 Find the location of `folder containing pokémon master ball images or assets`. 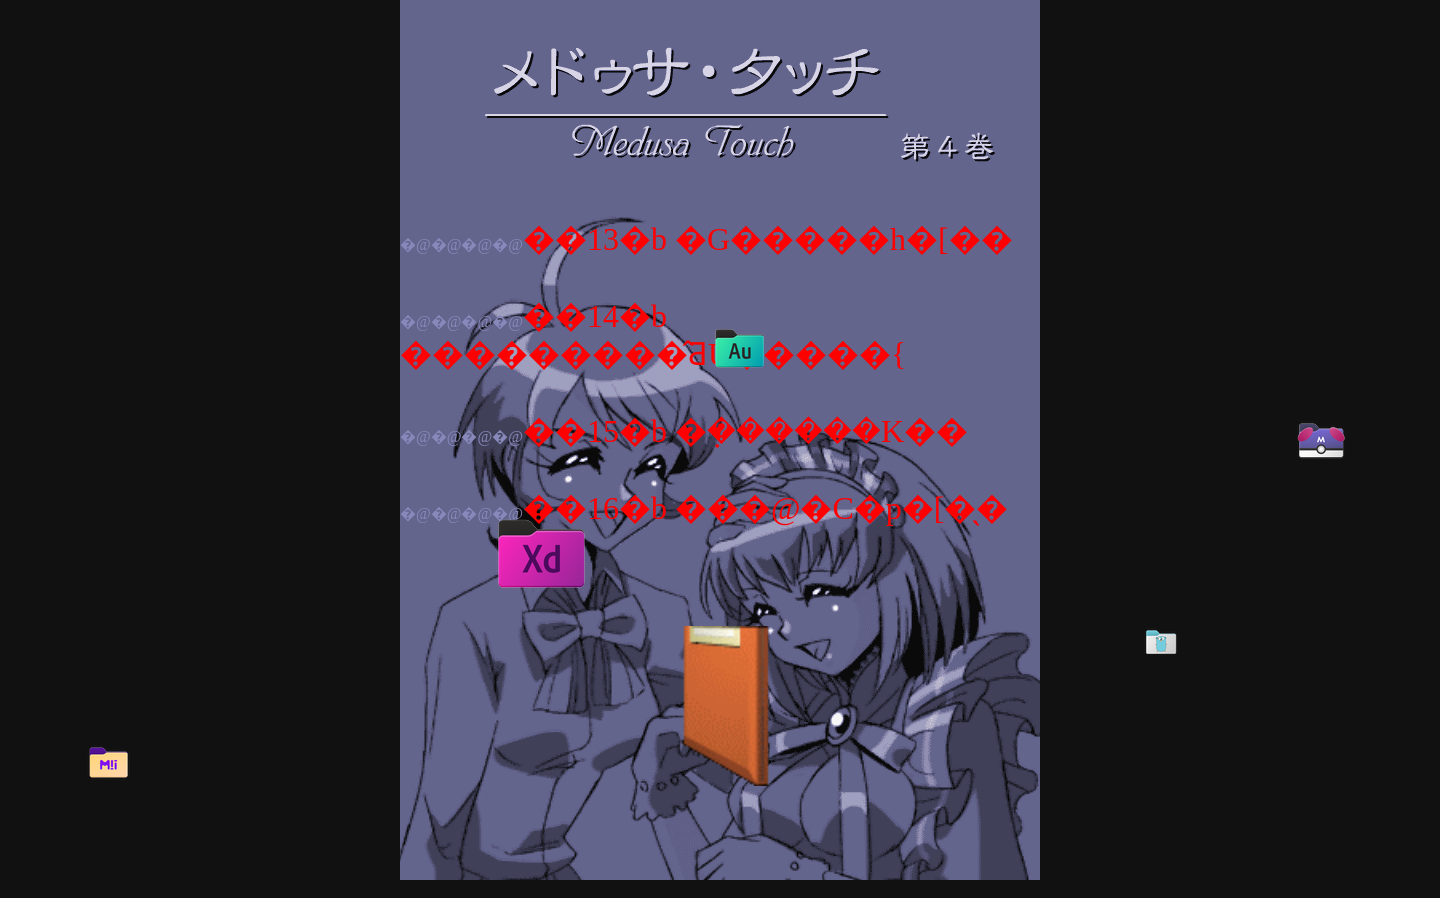

folder containing pokémon master ball images or assets is located at coordinates (1321, 442).